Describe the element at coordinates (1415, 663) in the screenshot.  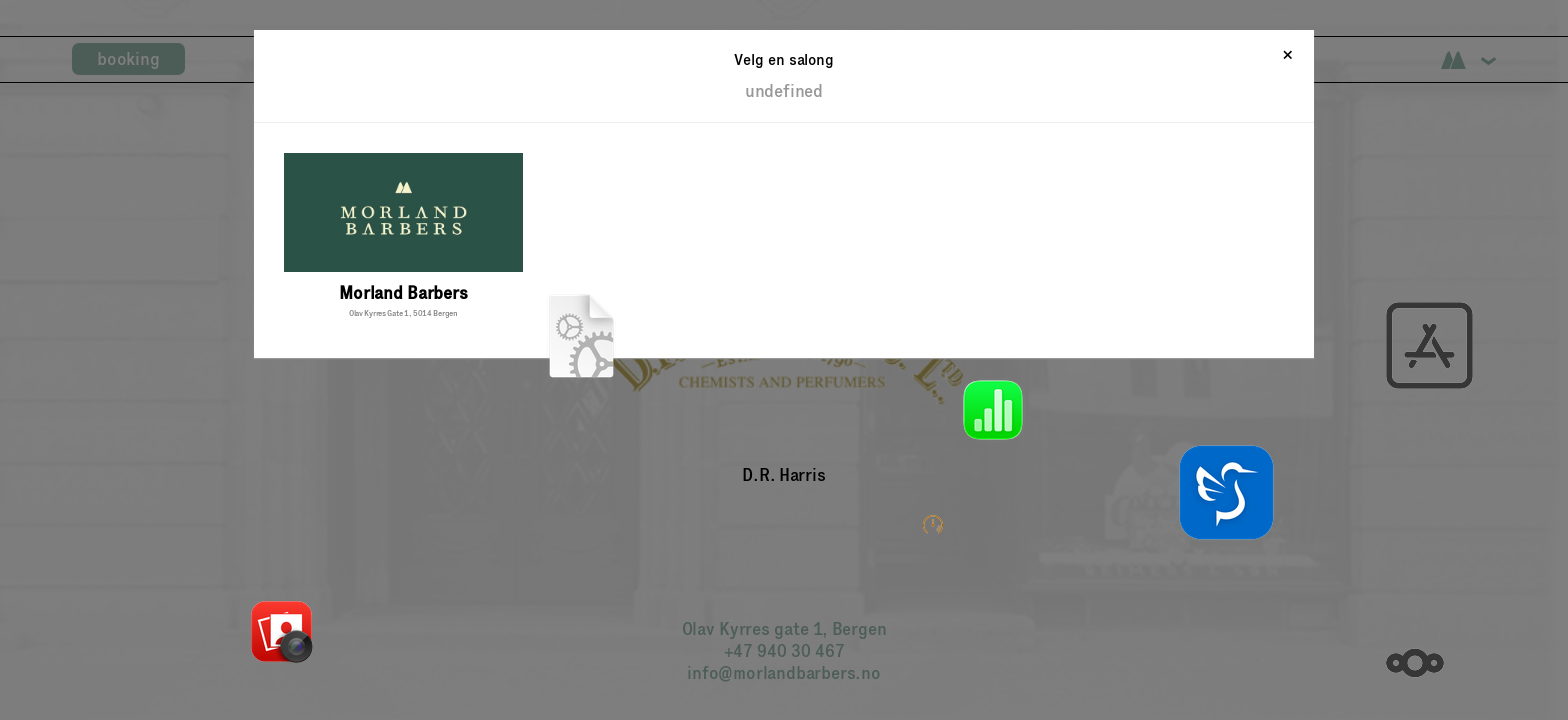
I see `connect to owncloud account` at that location.